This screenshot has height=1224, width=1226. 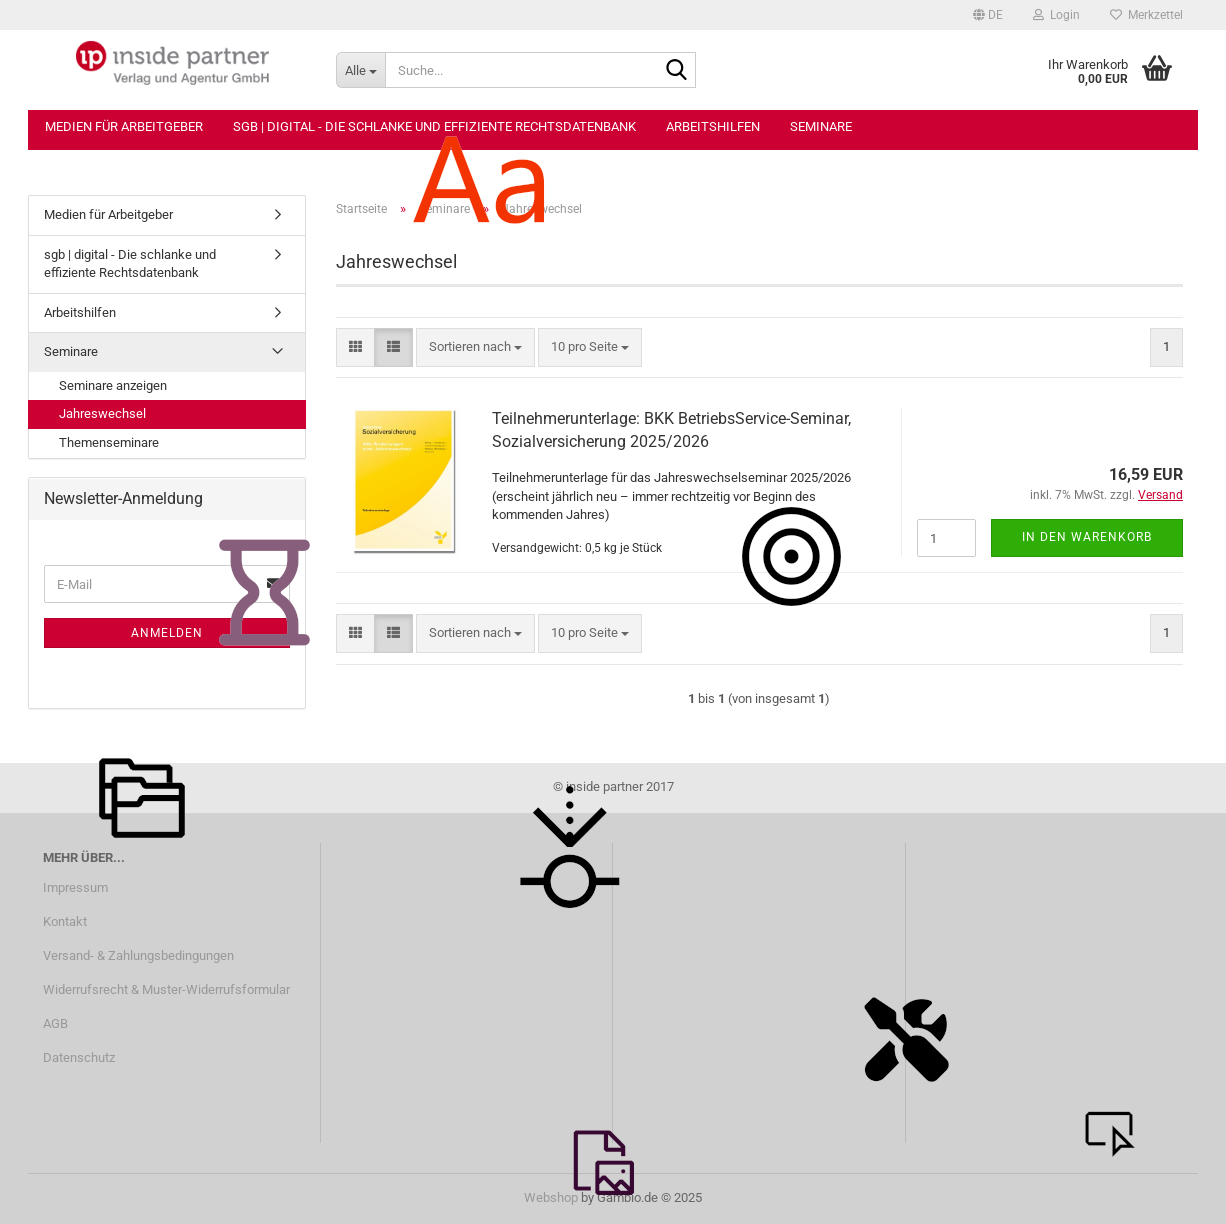 I want to click on access settings or configuration options, so click(x=906, y=1039).